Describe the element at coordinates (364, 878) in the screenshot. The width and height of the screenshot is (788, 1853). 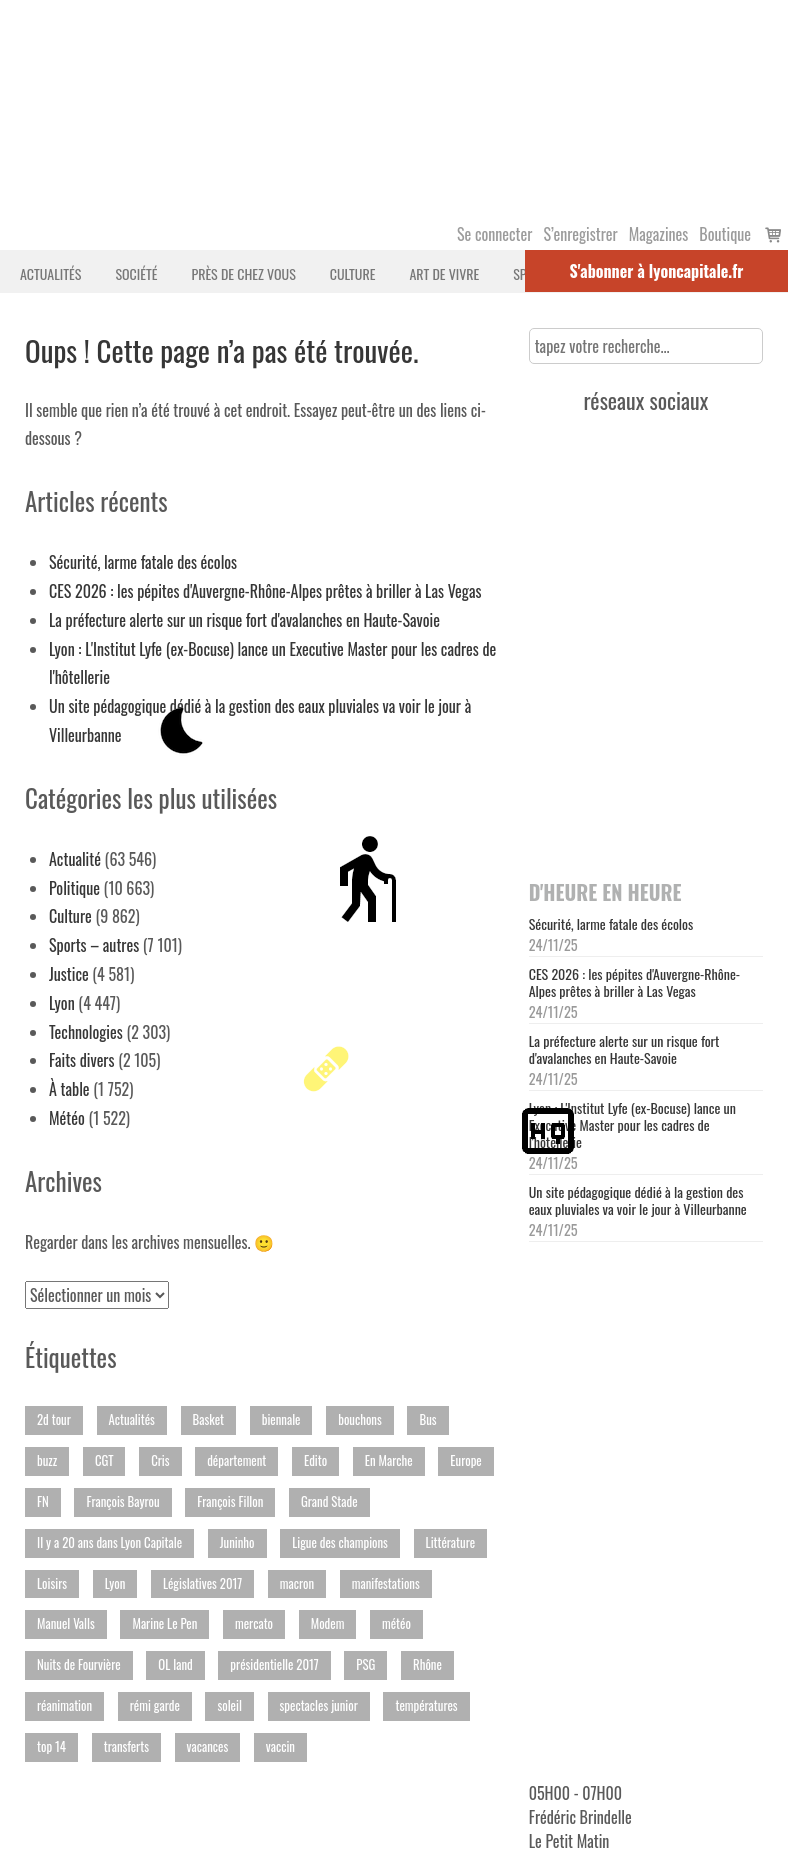
I see `access elderly or senior accessibility settings` at that location.